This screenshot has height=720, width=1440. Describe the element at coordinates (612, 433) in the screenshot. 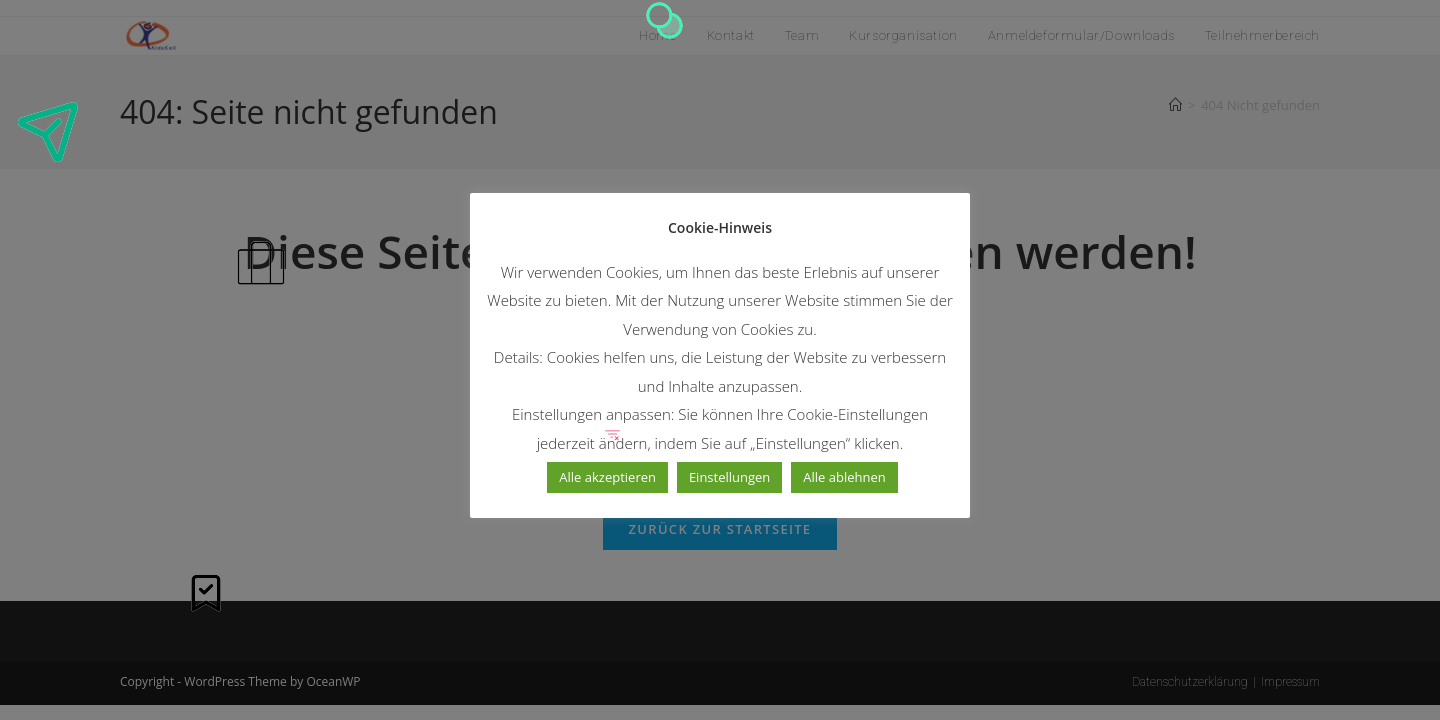

I see `clear all active filters` at that location.